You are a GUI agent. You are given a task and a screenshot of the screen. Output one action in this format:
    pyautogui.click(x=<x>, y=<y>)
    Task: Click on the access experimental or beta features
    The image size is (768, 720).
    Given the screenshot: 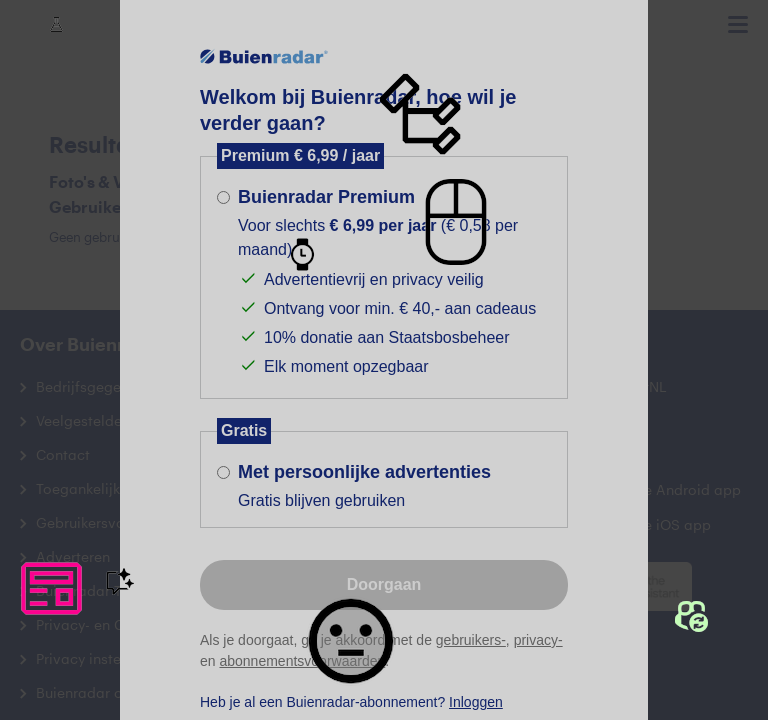 What is the action you would take?
    pyautogui.click(x=56, y=24)
    